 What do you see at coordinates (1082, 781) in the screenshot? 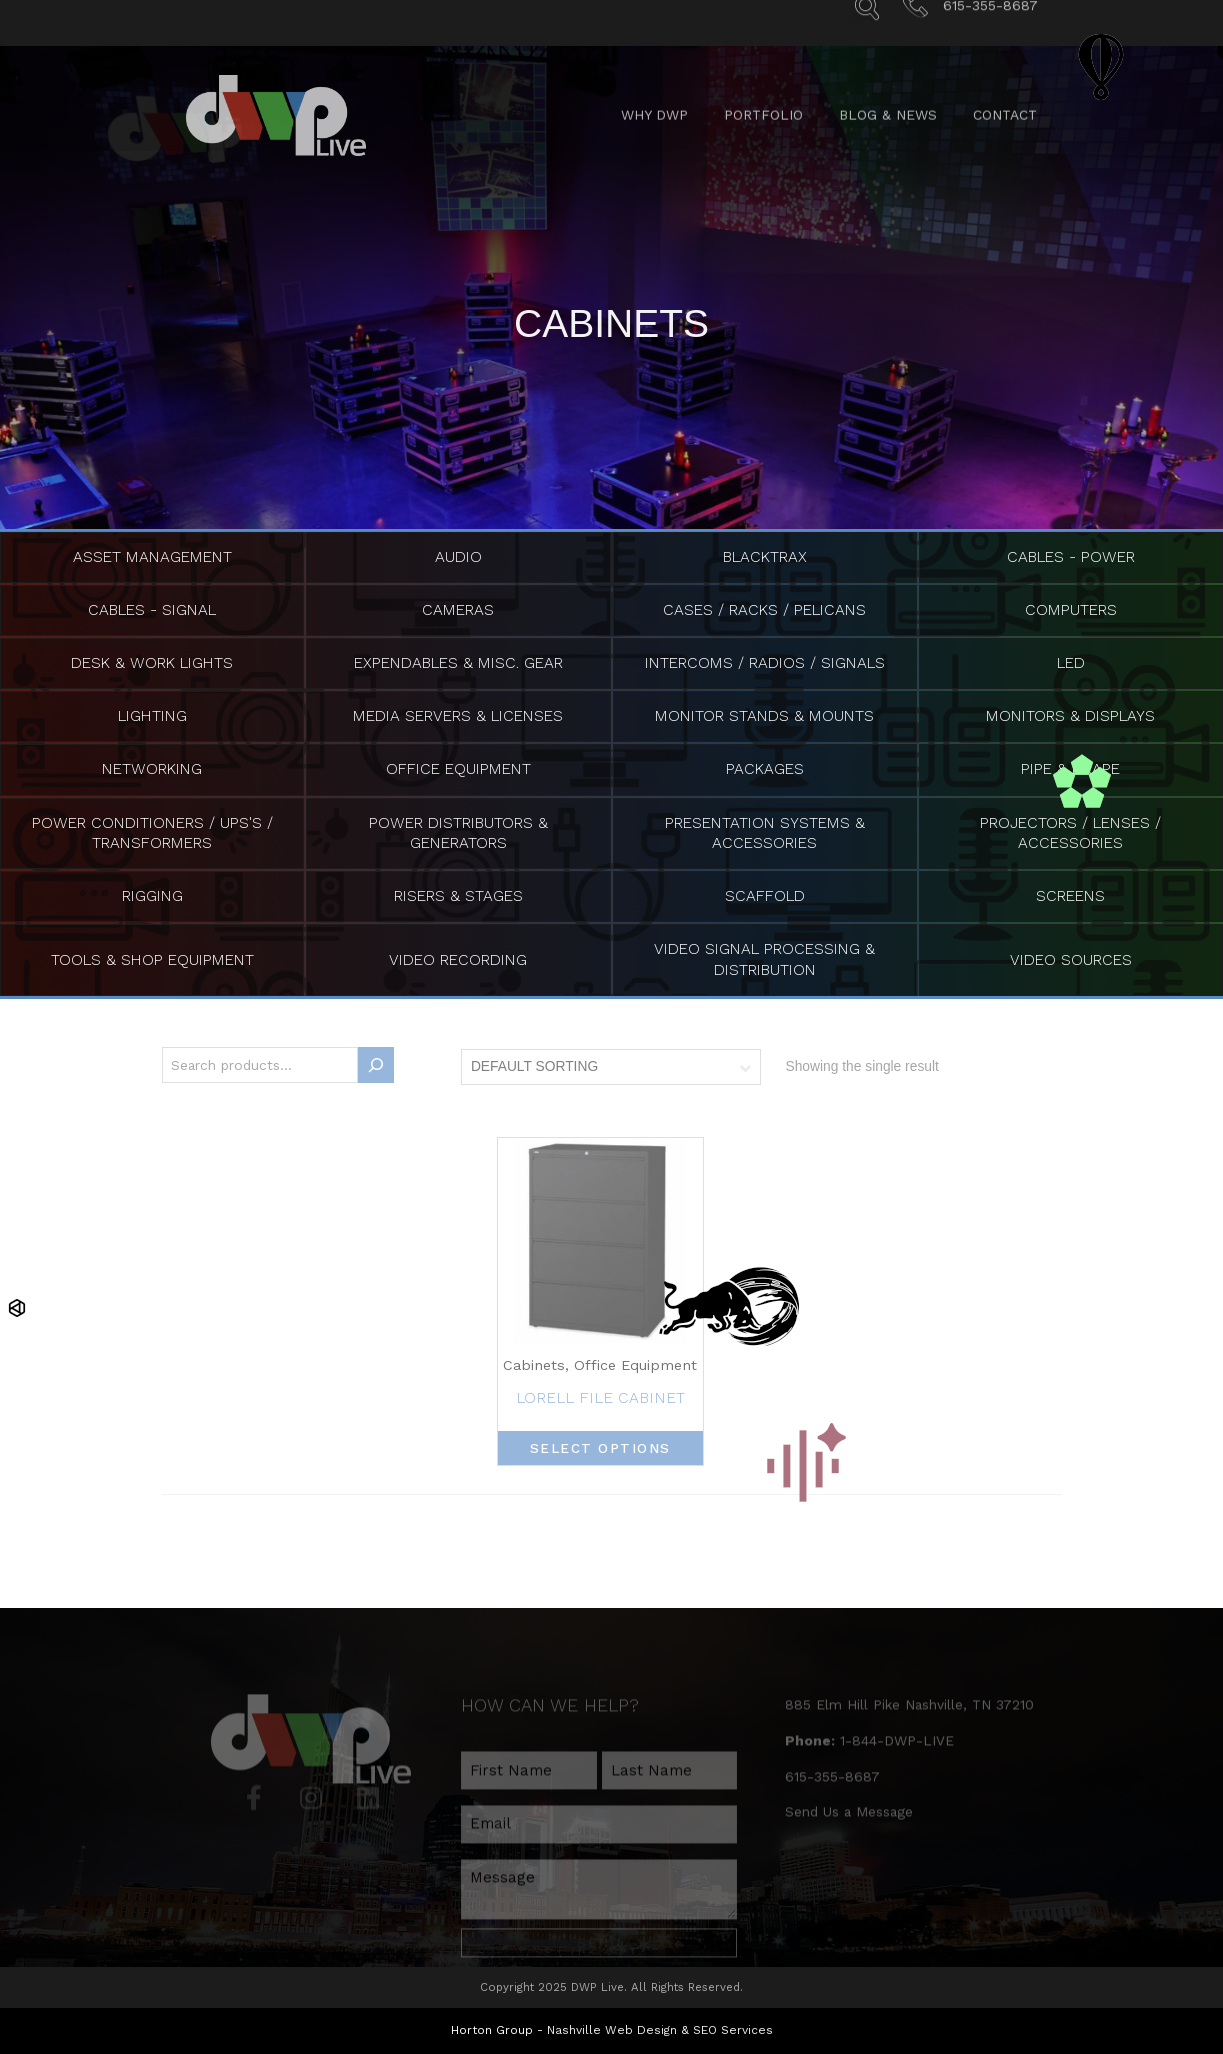
I see `rootssage app or service logo` at bounding box center [1082, 781].